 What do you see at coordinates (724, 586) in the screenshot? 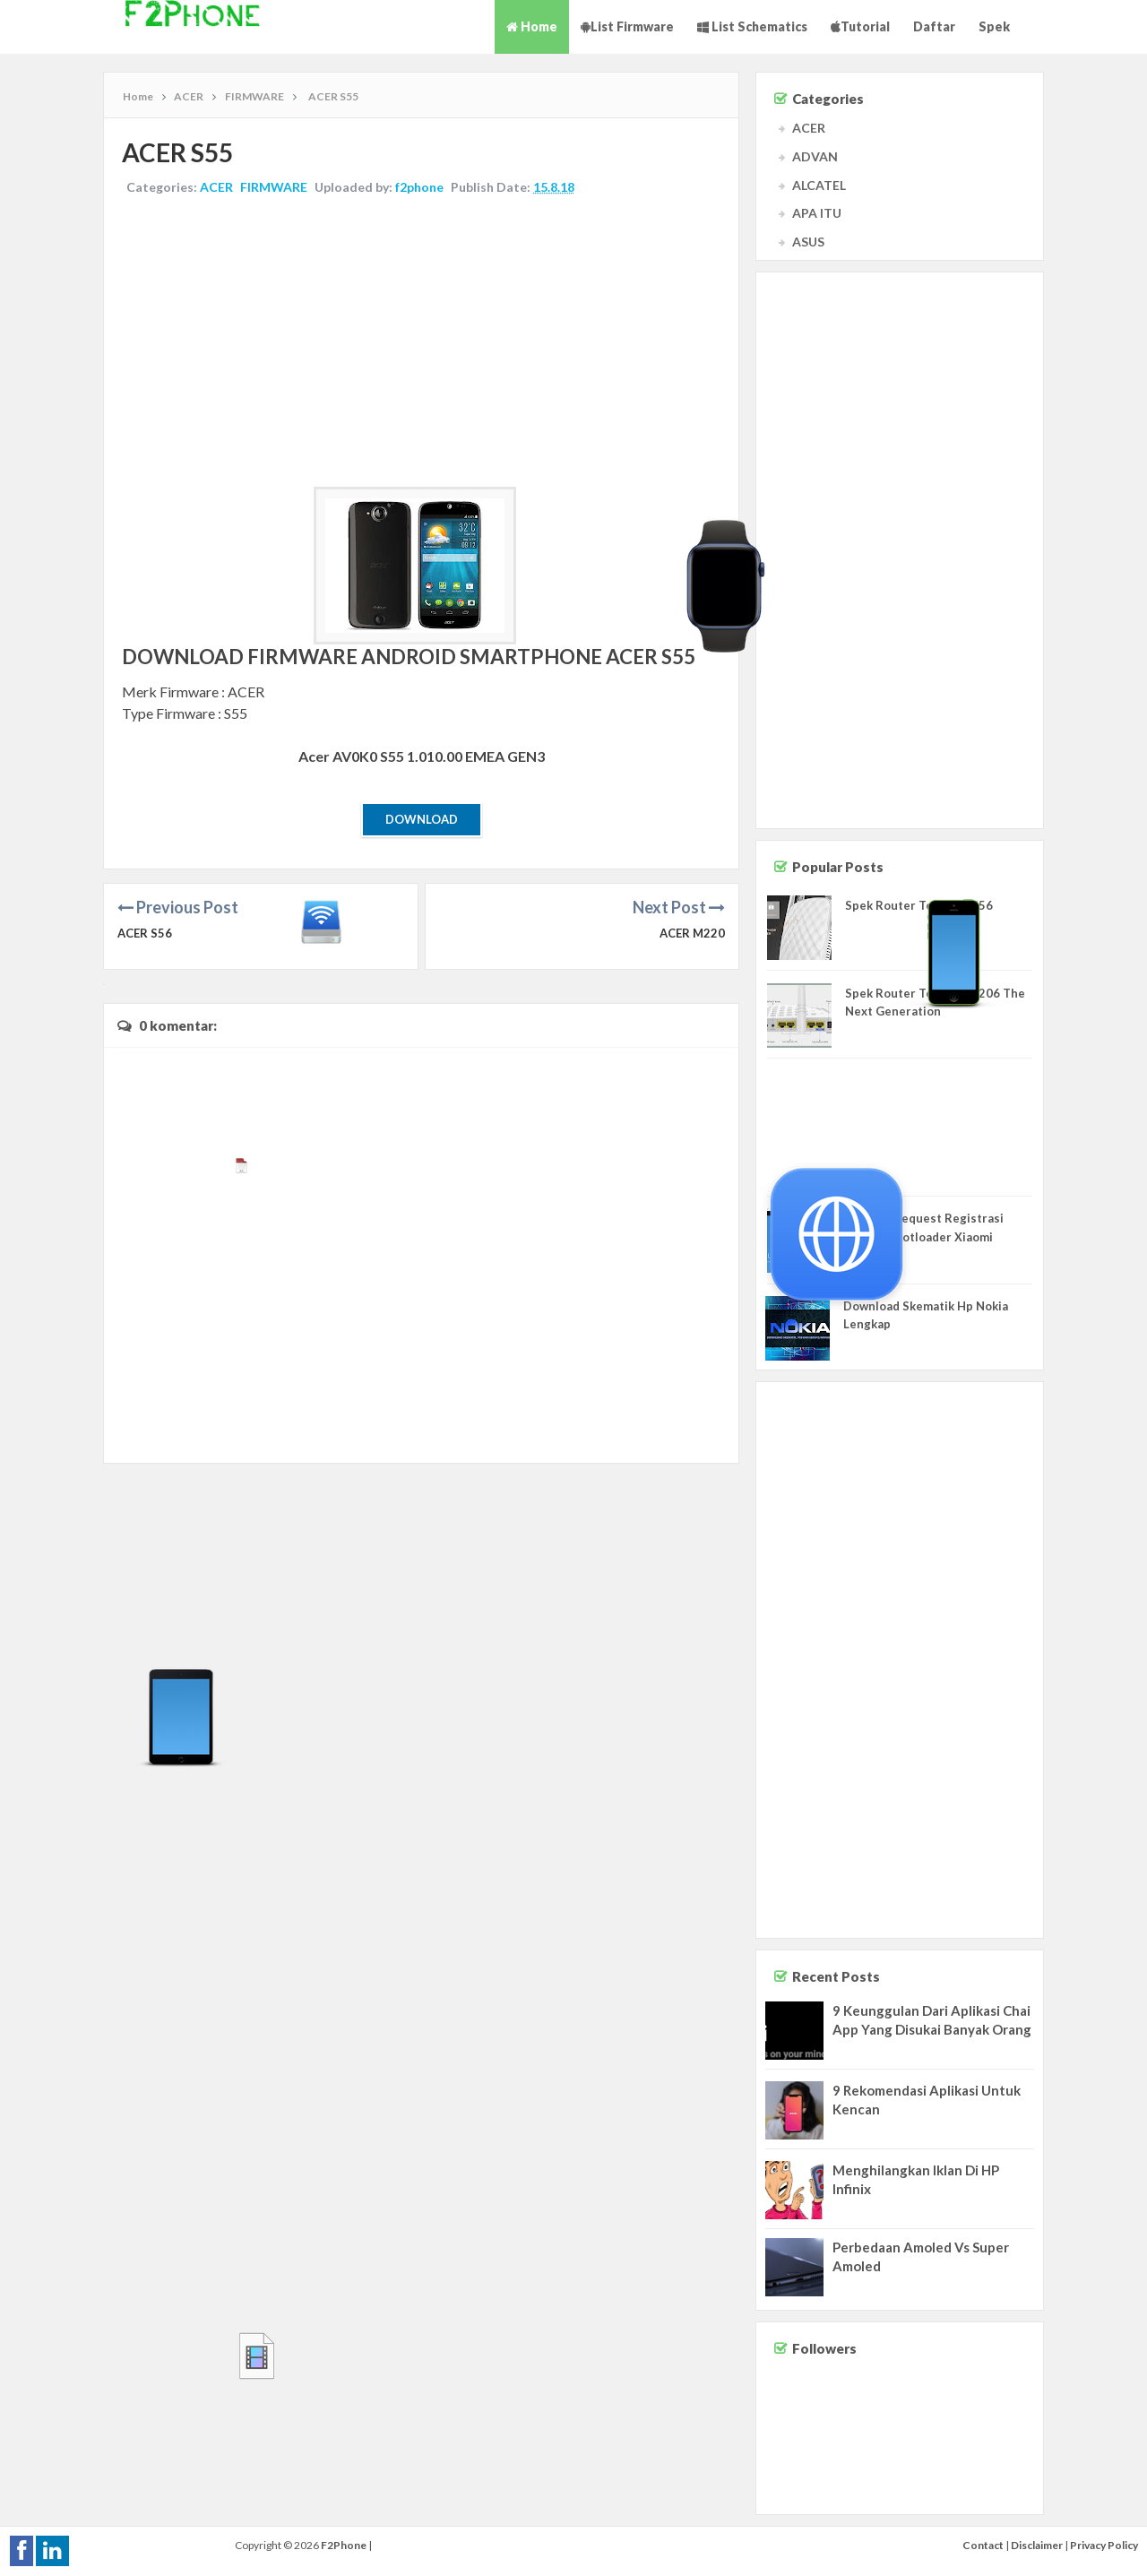
I see `apple watch series 6 device icon` at bounding box center [724, 586].